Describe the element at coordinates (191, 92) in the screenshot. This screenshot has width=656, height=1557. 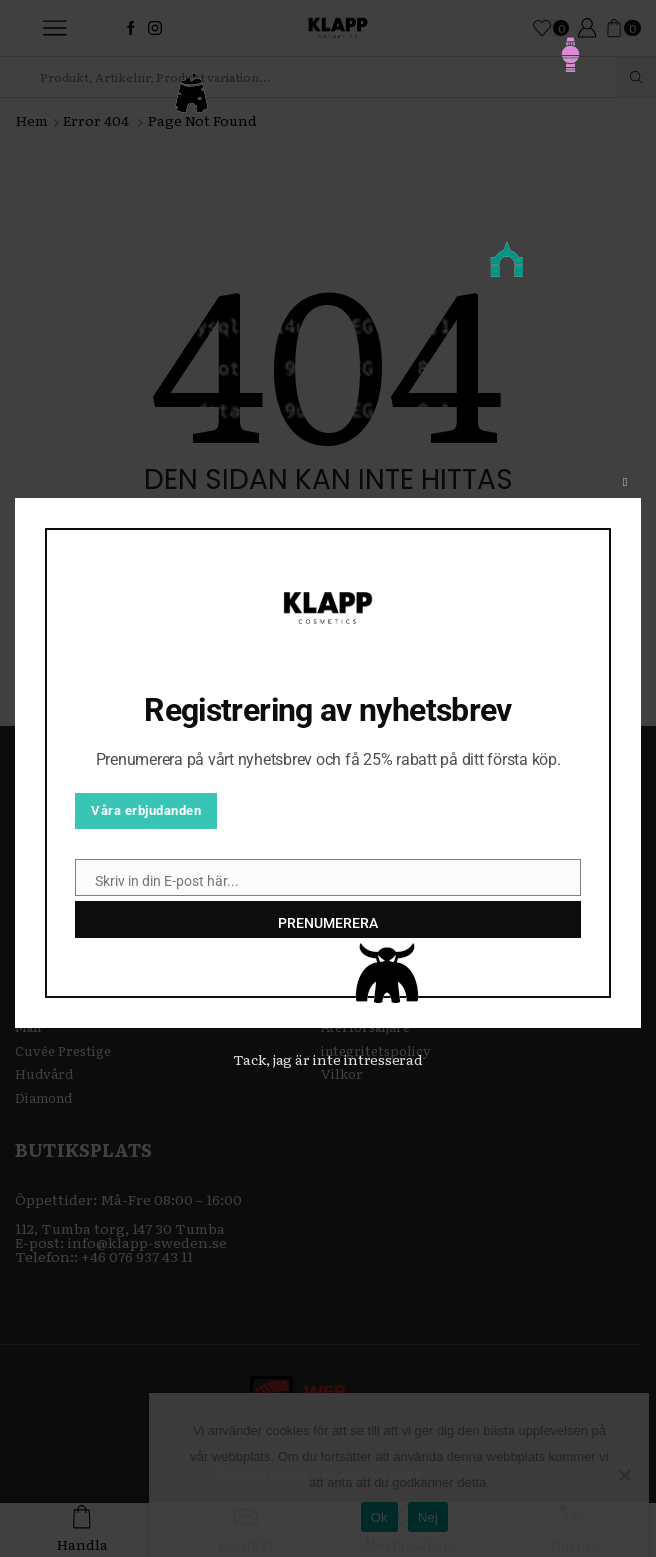
I see `access beach or sandbox game mode` at that location.